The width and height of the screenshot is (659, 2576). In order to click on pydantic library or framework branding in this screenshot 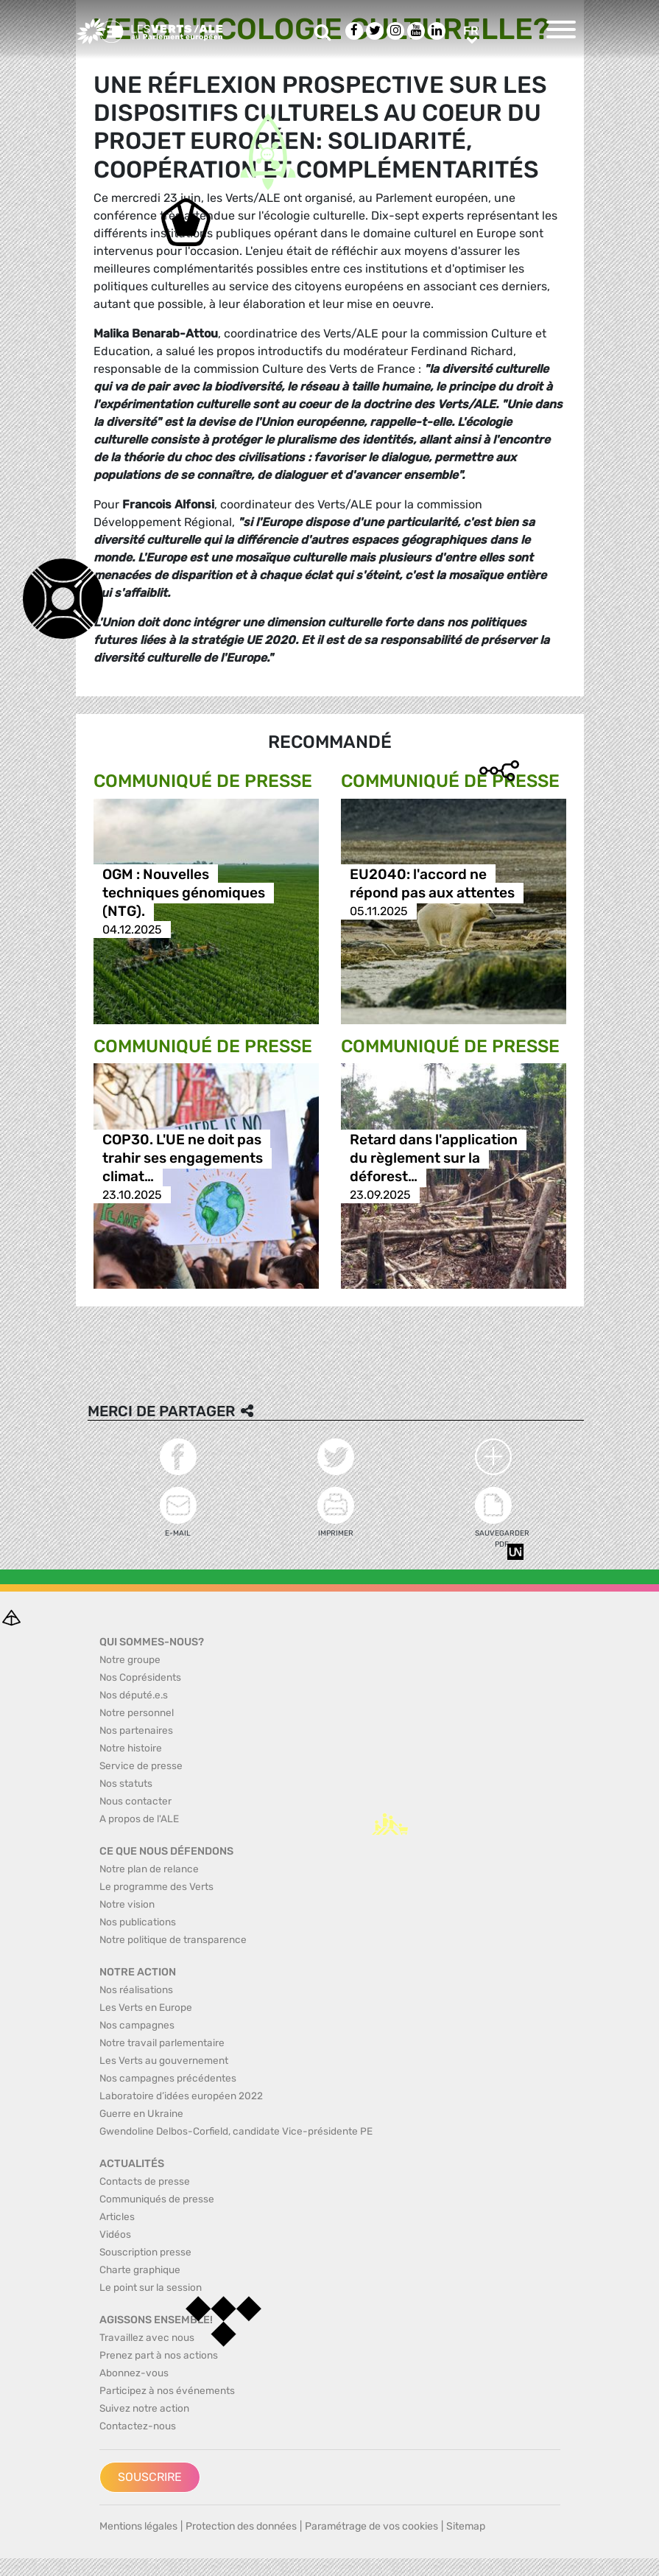, I will do `click(11, 1617)`.